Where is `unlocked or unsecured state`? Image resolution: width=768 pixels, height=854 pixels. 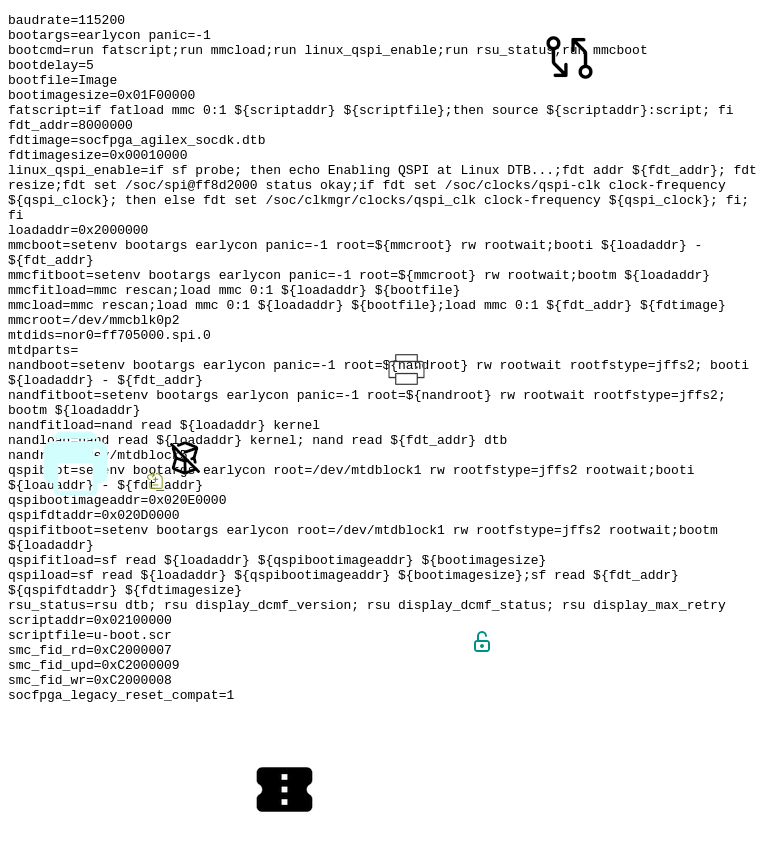
unlocked or unsecured state is located at coordinates (482, 642).